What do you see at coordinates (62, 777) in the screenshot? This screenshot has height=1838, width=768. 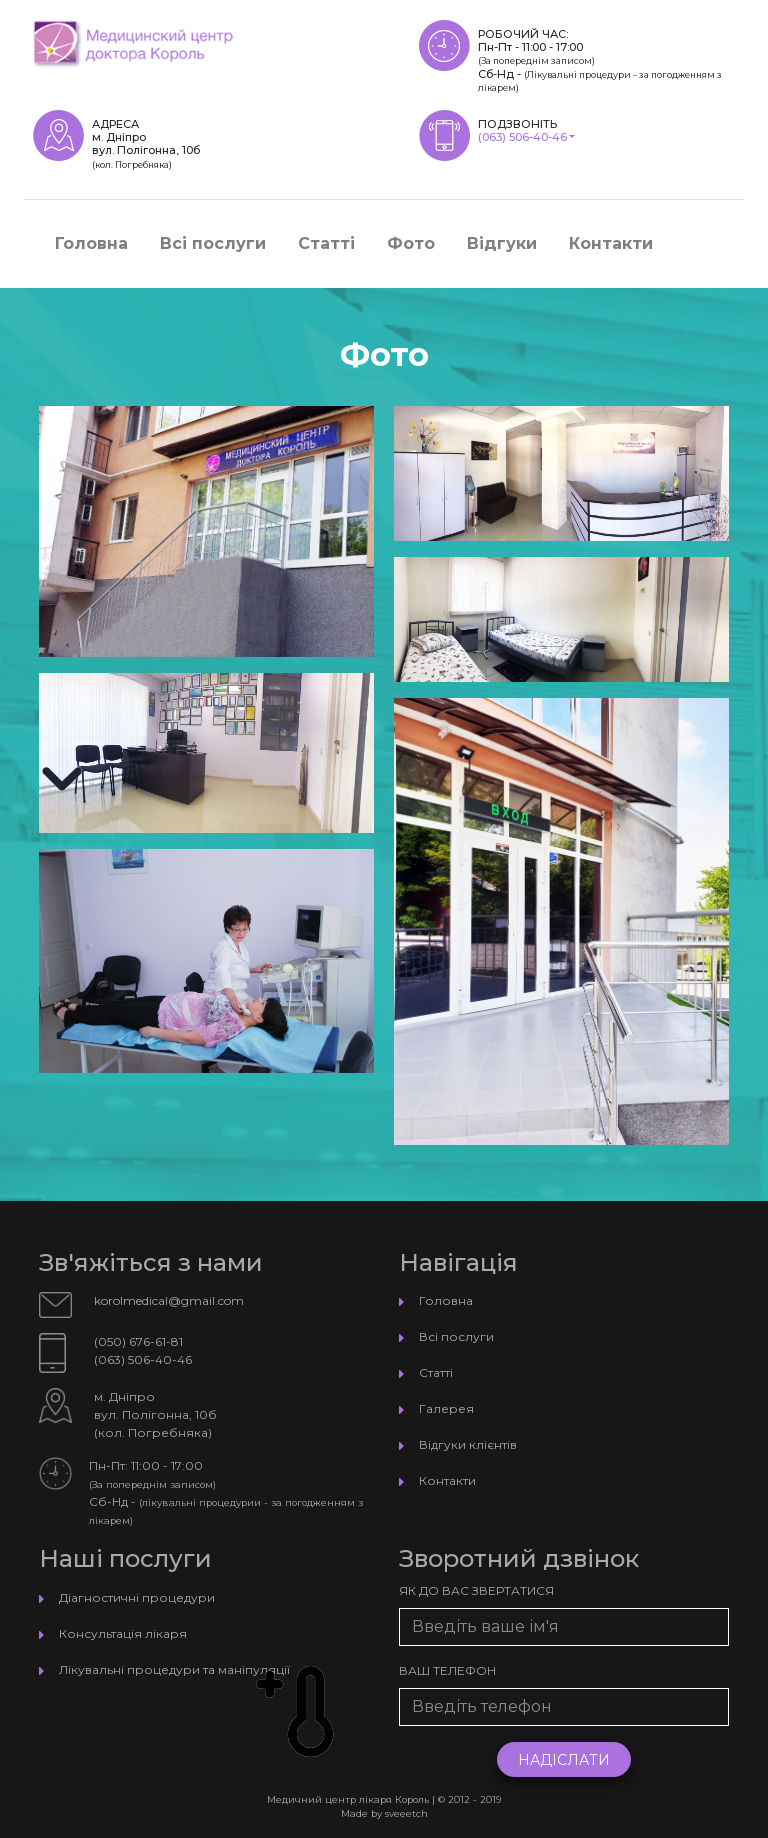 I see `expand a dropdown menu or section` at bounding box center [62, 777].